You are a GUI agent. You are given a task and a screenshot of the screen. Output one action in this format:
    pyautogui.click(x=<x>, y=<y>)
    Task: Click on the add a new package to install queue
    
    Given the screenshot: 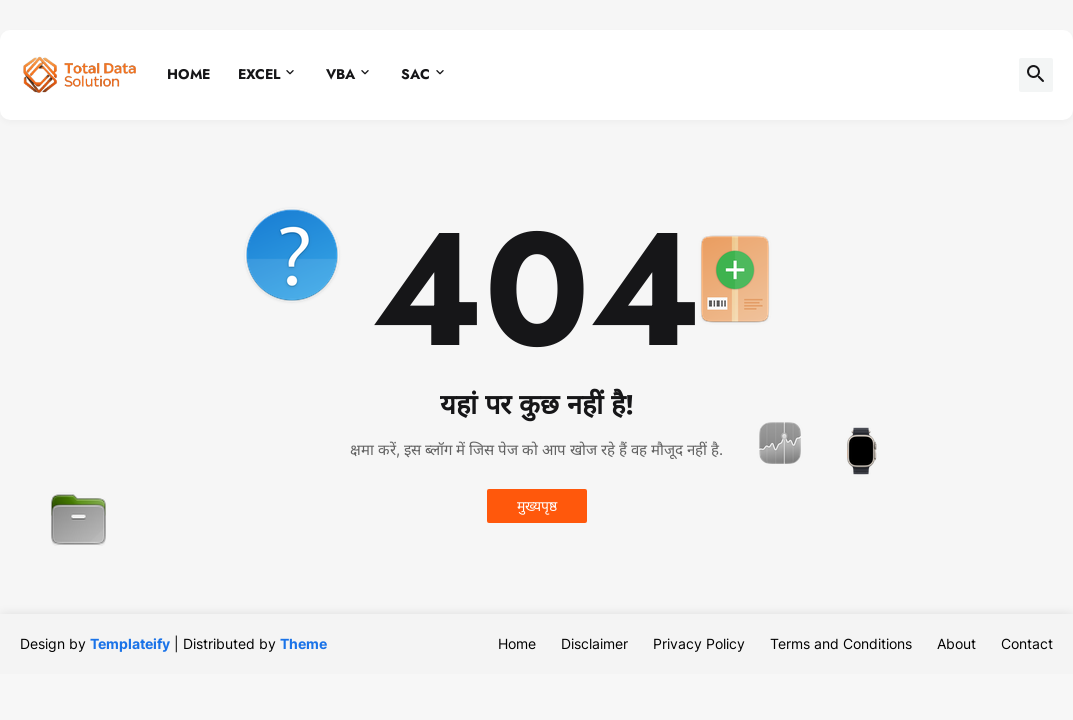 What is the action you would take?
    pyautogui.click(x=735, y=279)
    